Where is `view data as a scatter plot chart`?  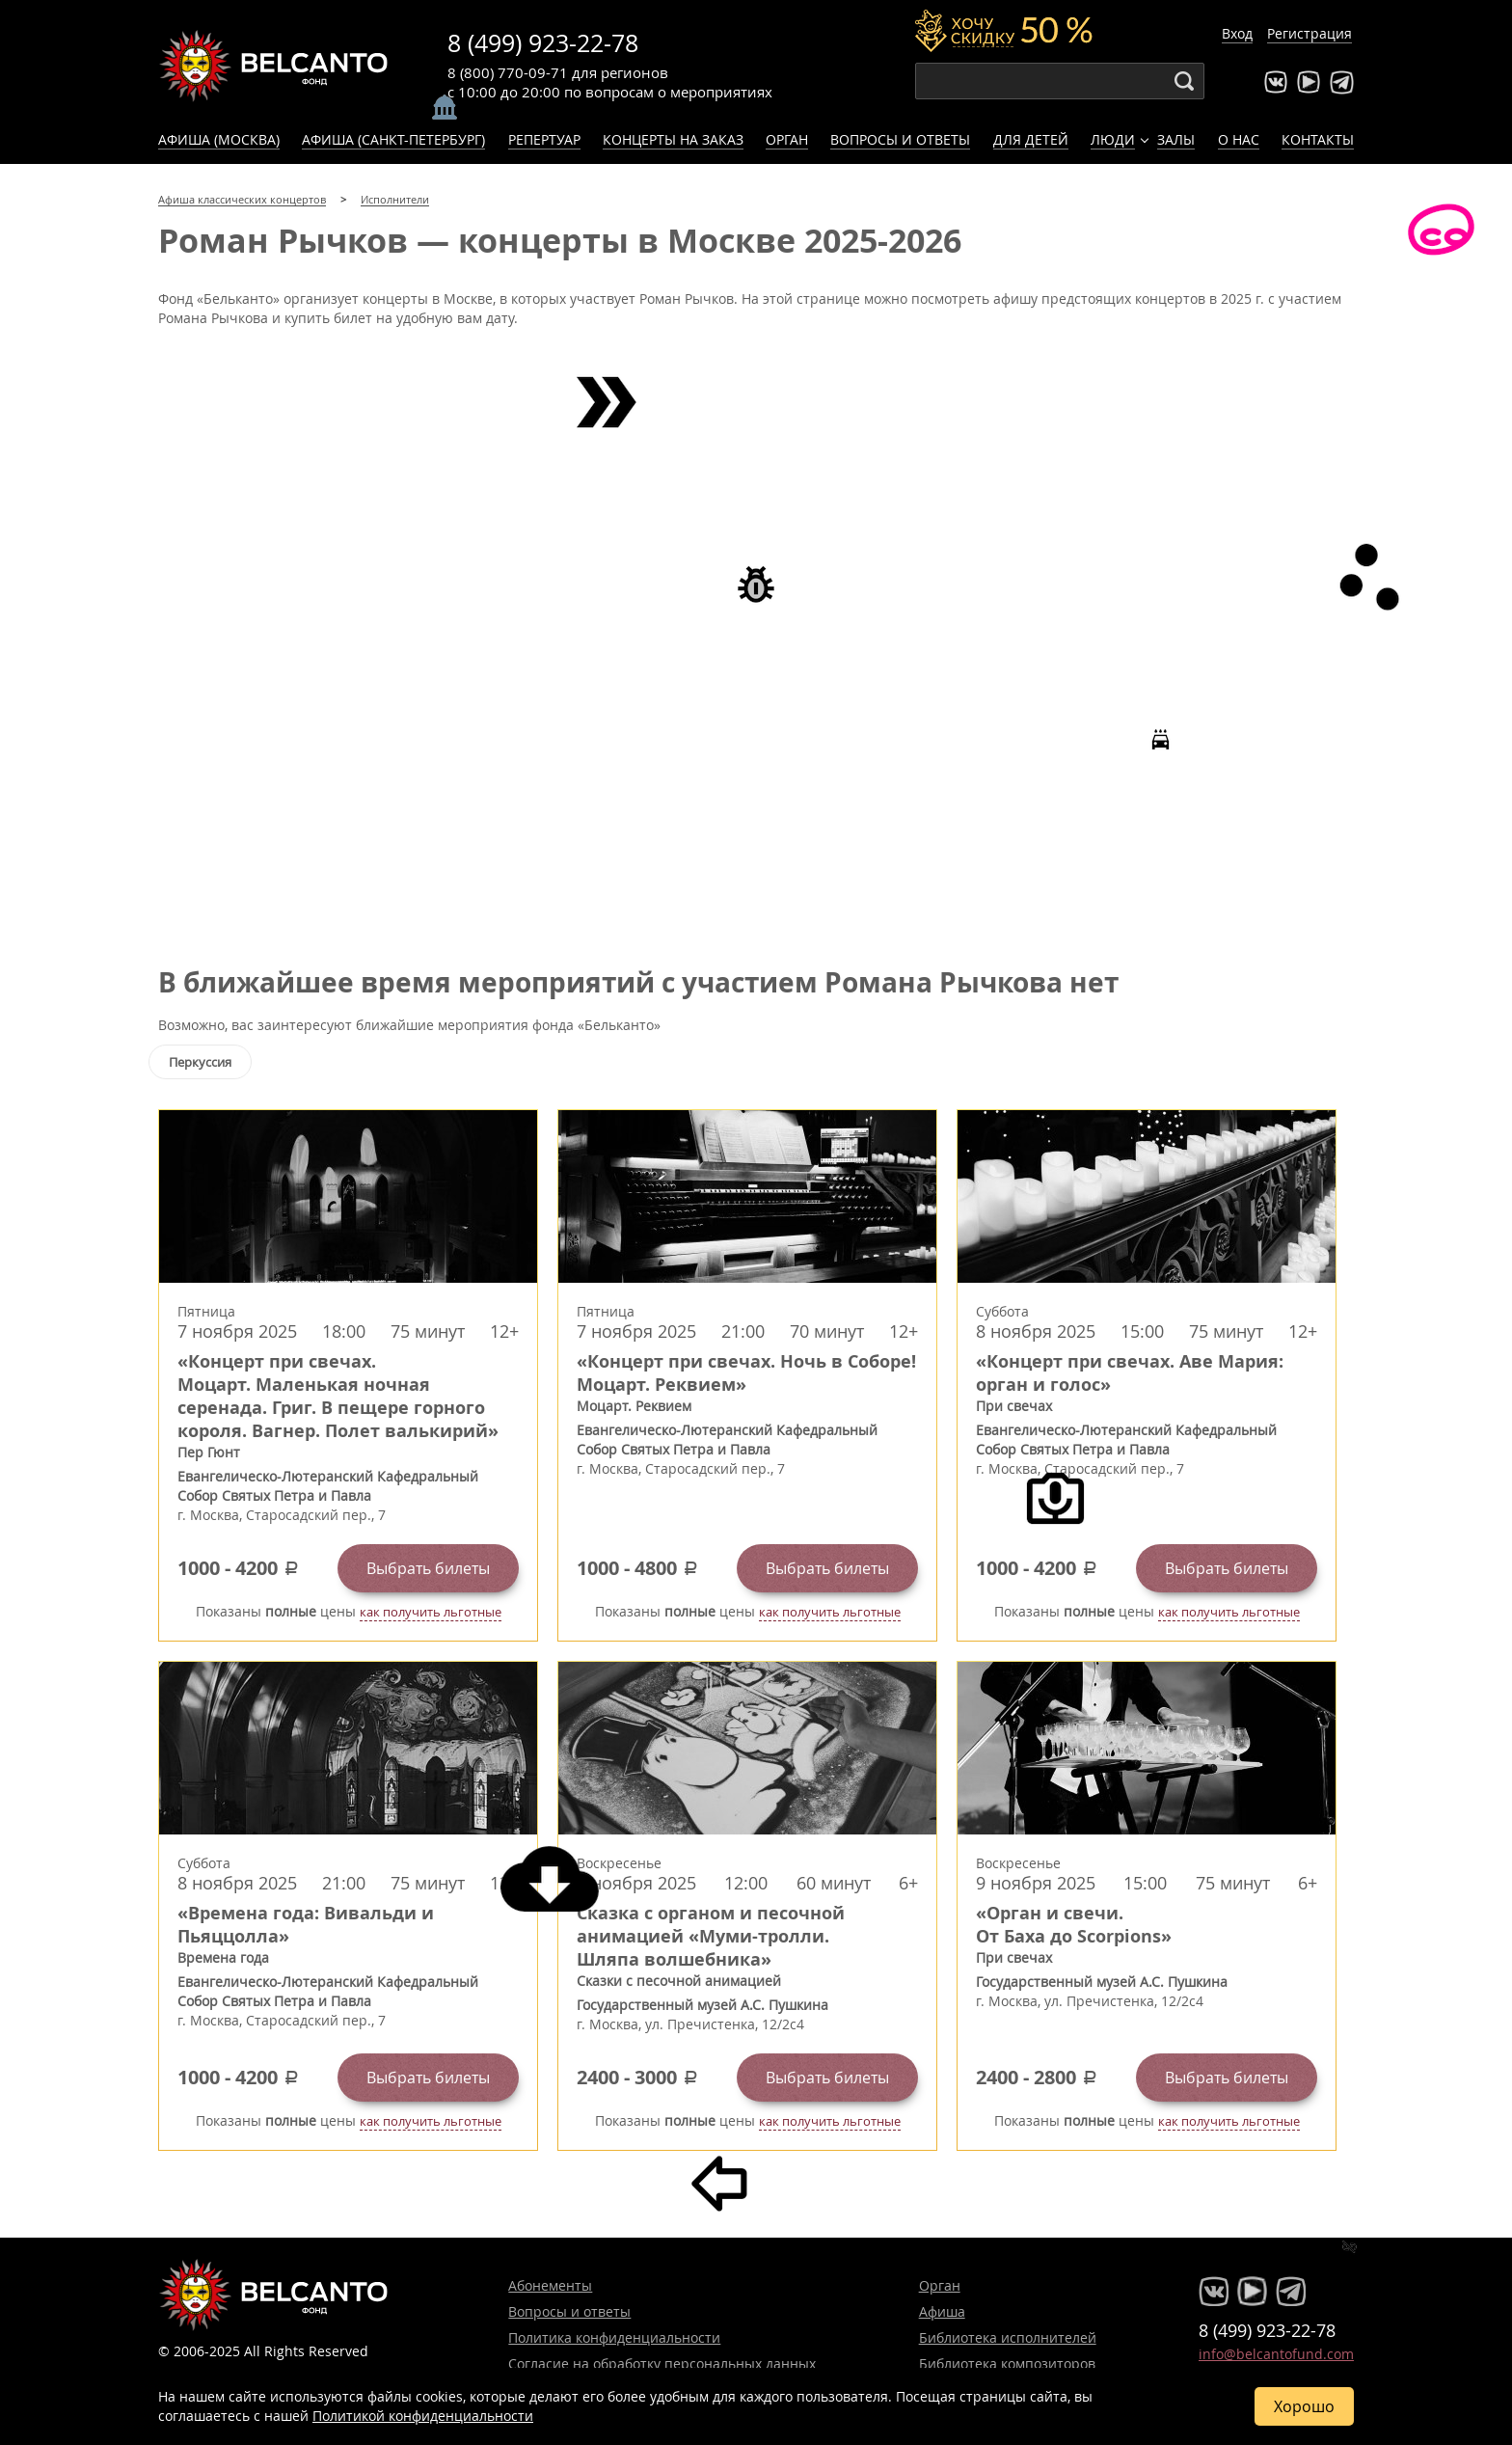
view data as a scatter plot chart is located at coordinates (1370, 578).